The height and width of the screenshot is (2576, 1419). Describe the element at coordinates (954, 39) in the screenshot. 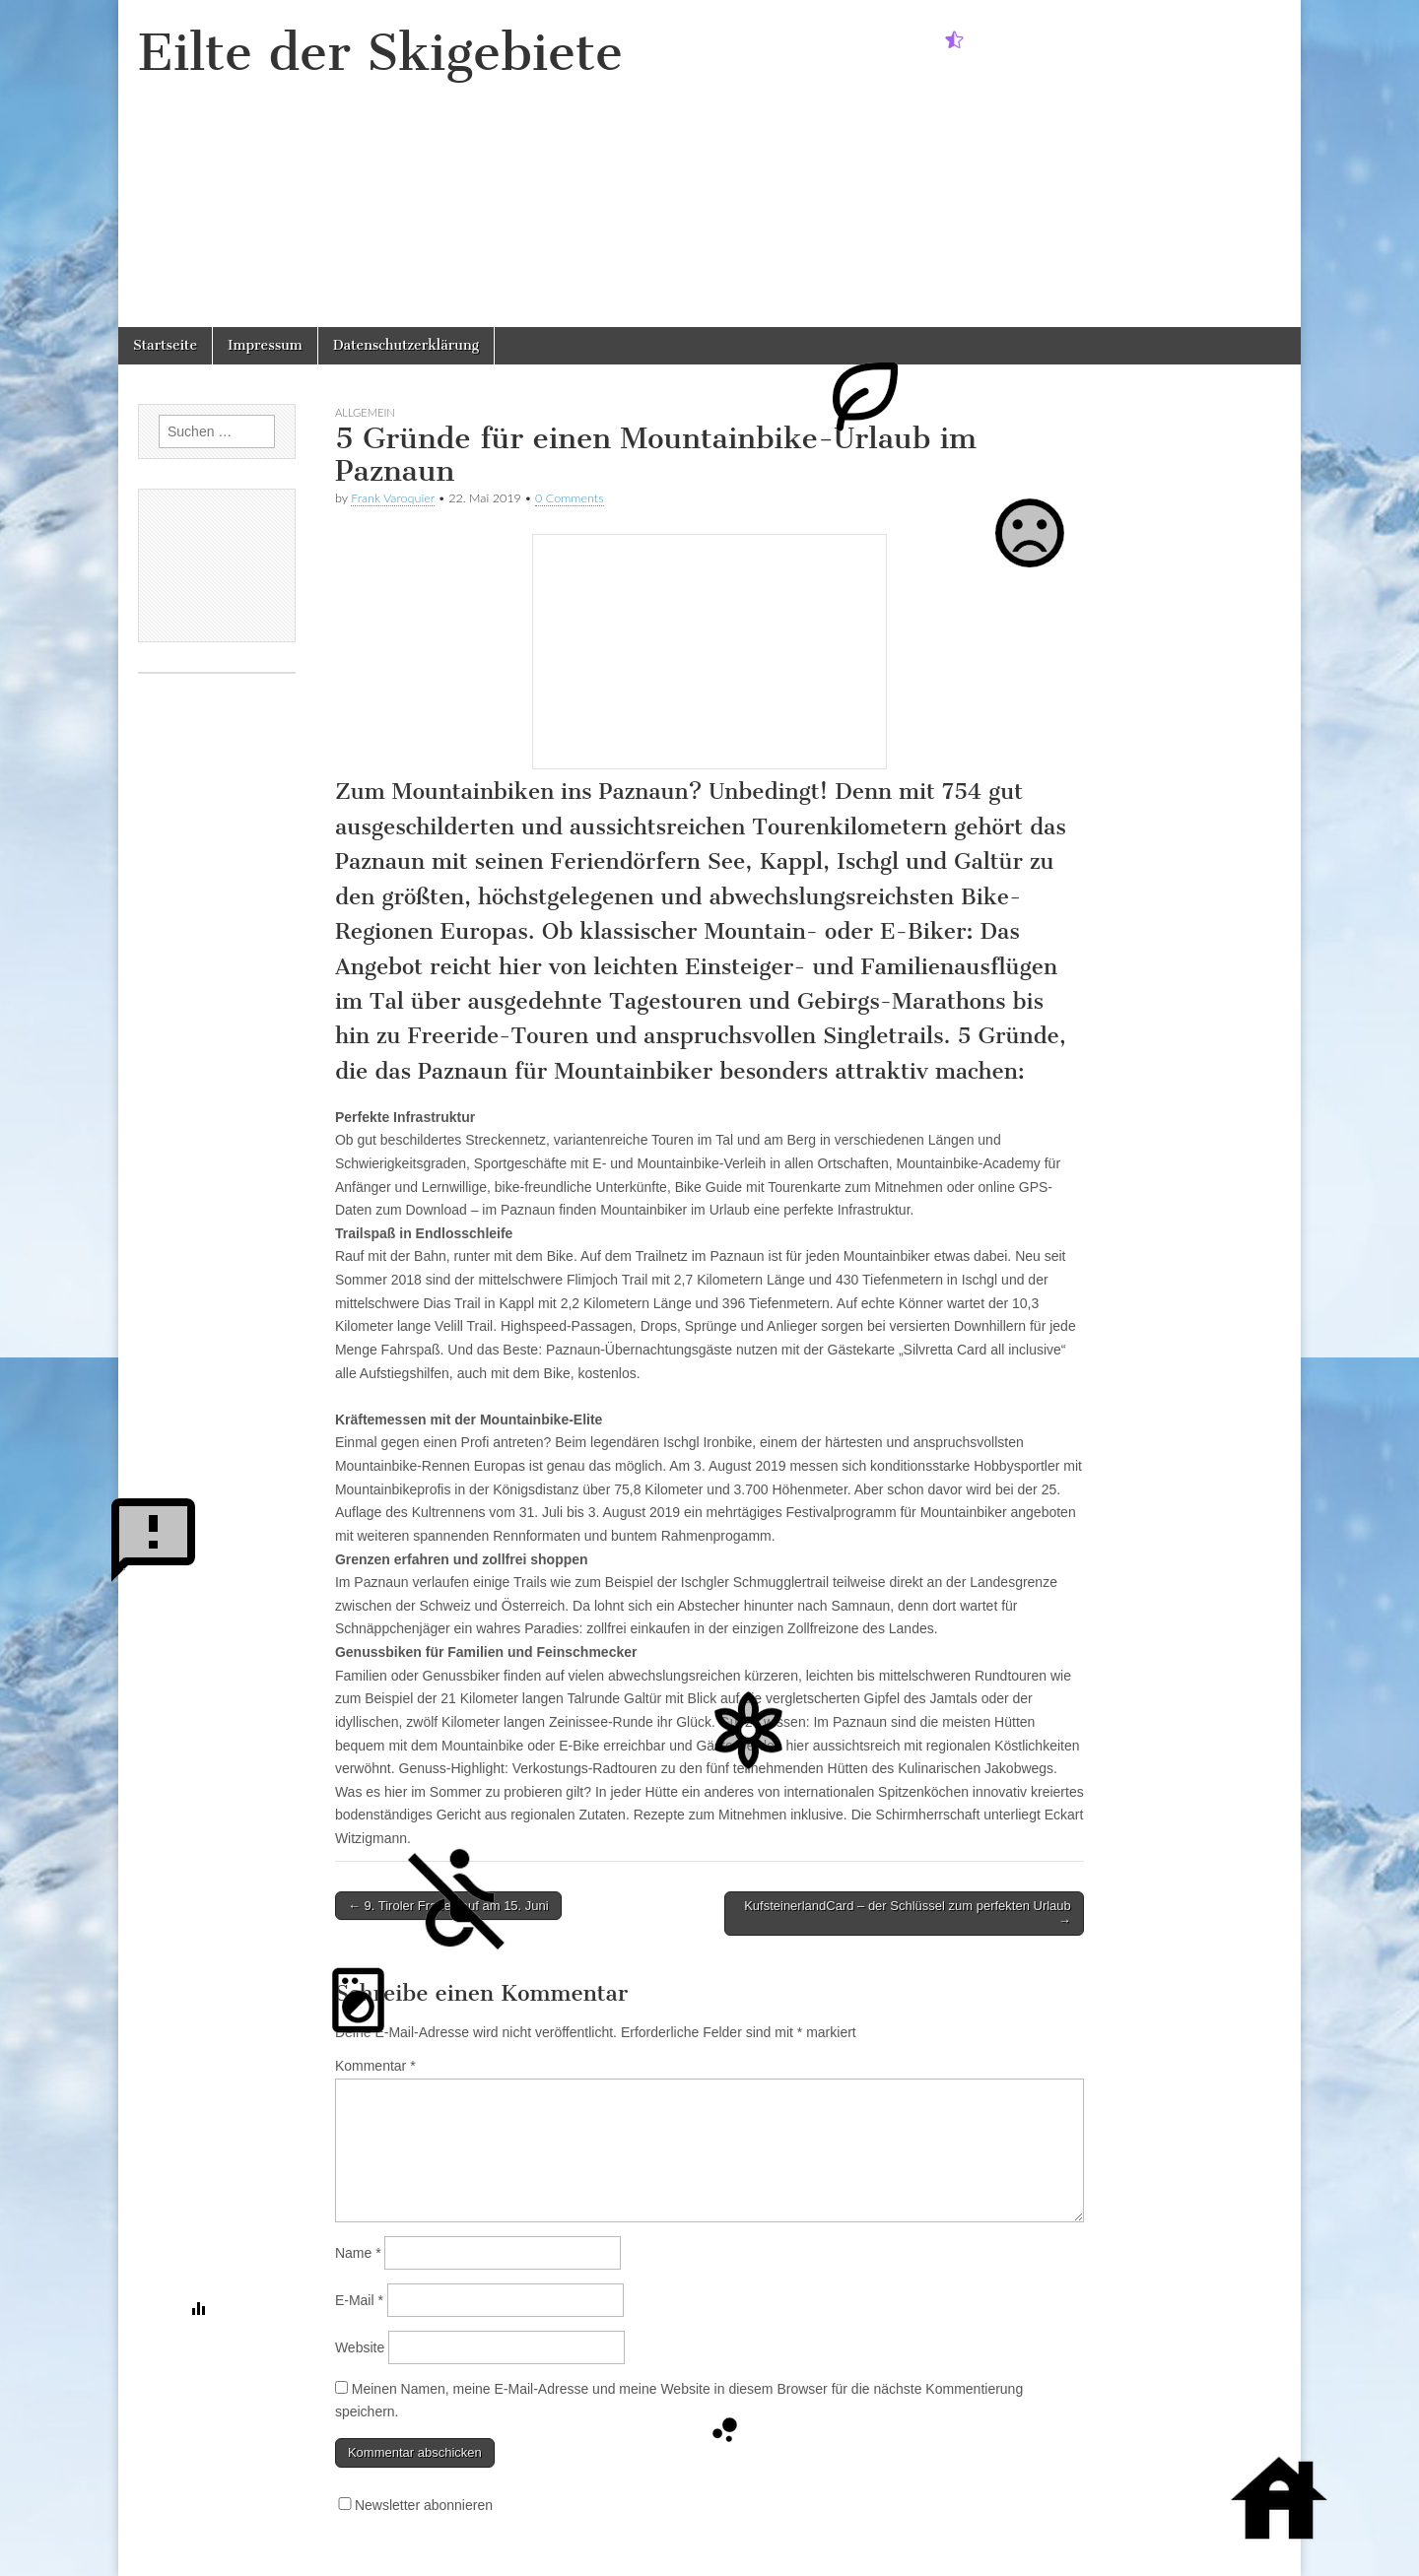

I see `indicates a partial rating or half-star score` at that location.